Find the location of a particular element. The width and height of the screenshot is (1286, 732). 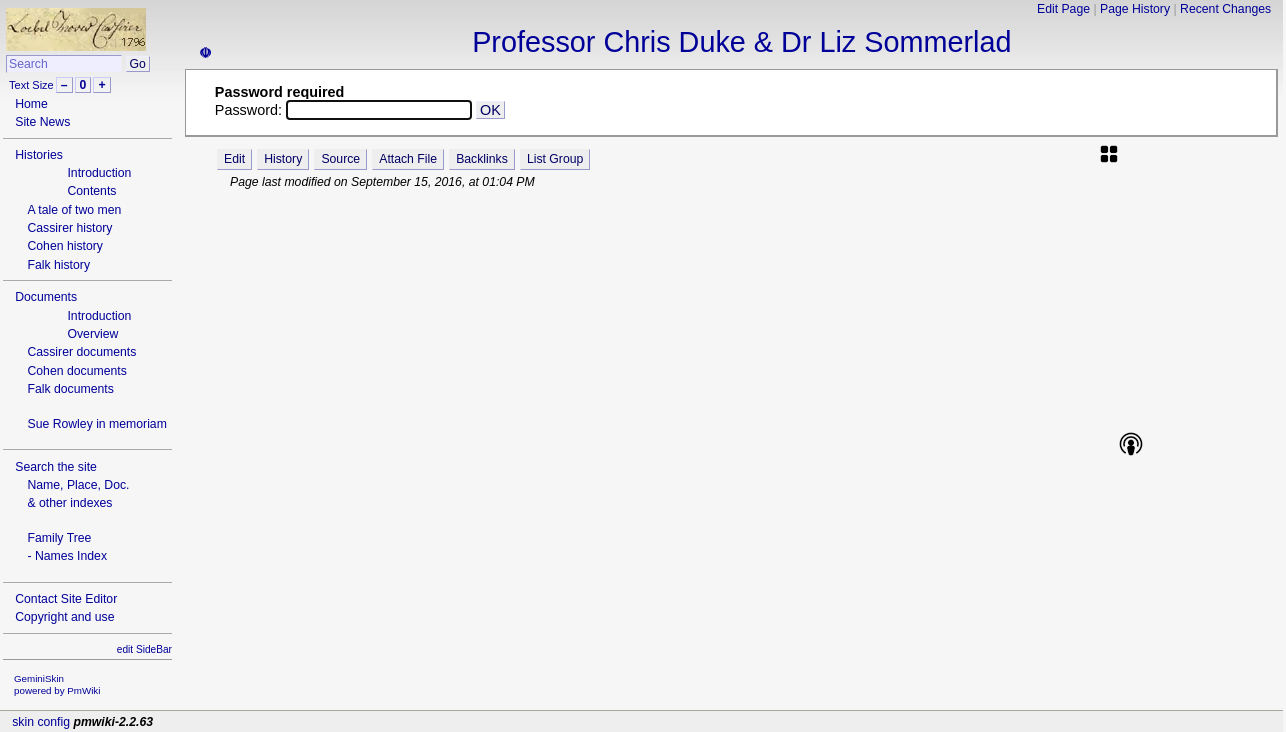

view items in grid layout is located at coordinates (1109, 154).